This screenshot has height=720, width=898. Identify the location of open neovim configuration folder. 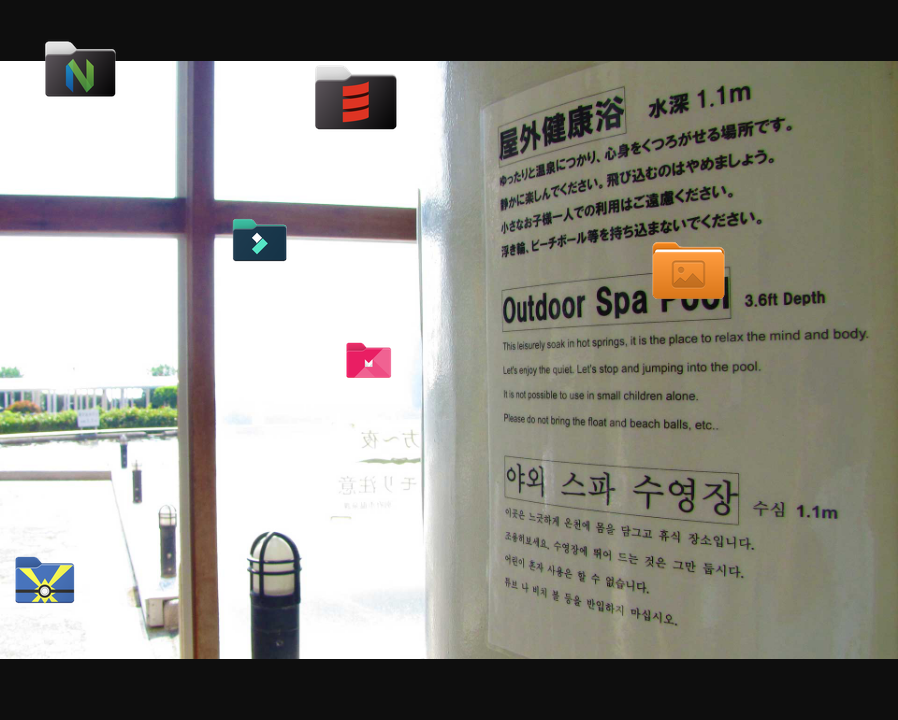
(80, 71).